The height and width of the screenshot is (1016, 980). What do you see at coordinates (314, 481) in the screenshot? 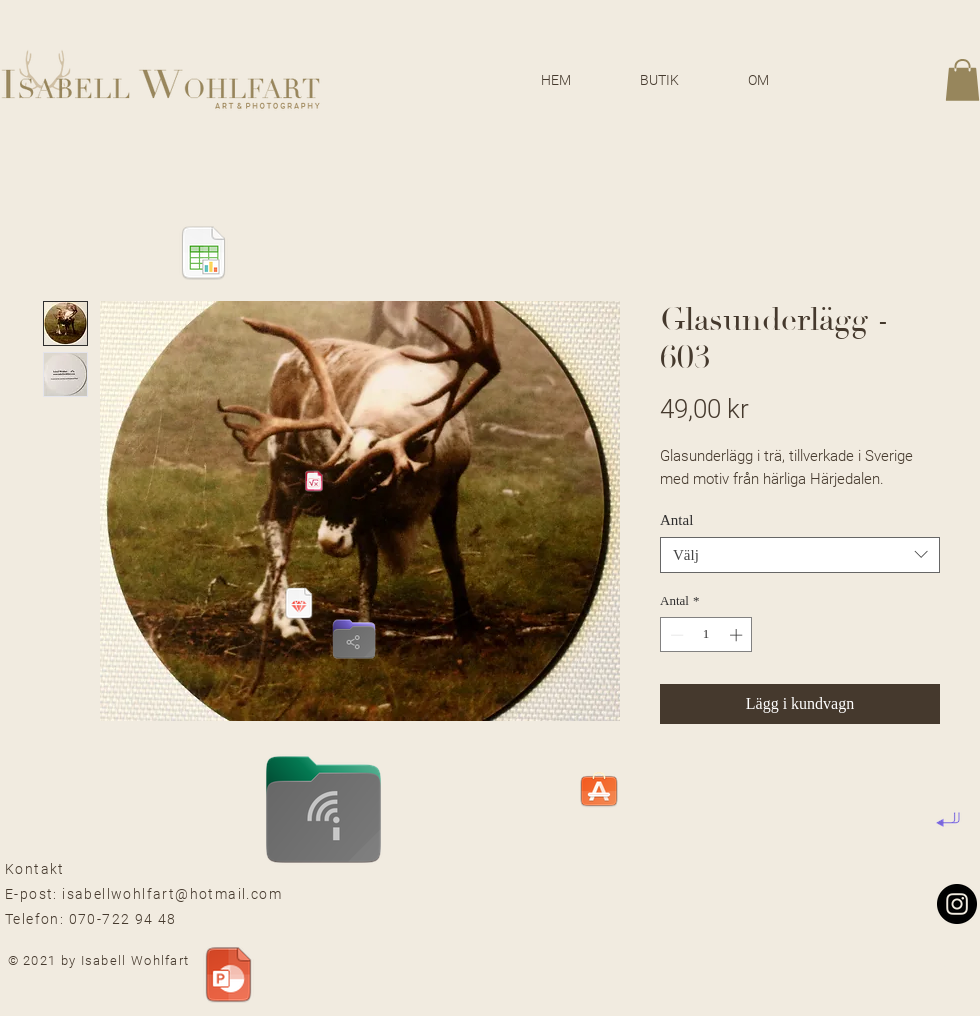
I see `libreoffice math formula file` at bounding box center [314, 481].